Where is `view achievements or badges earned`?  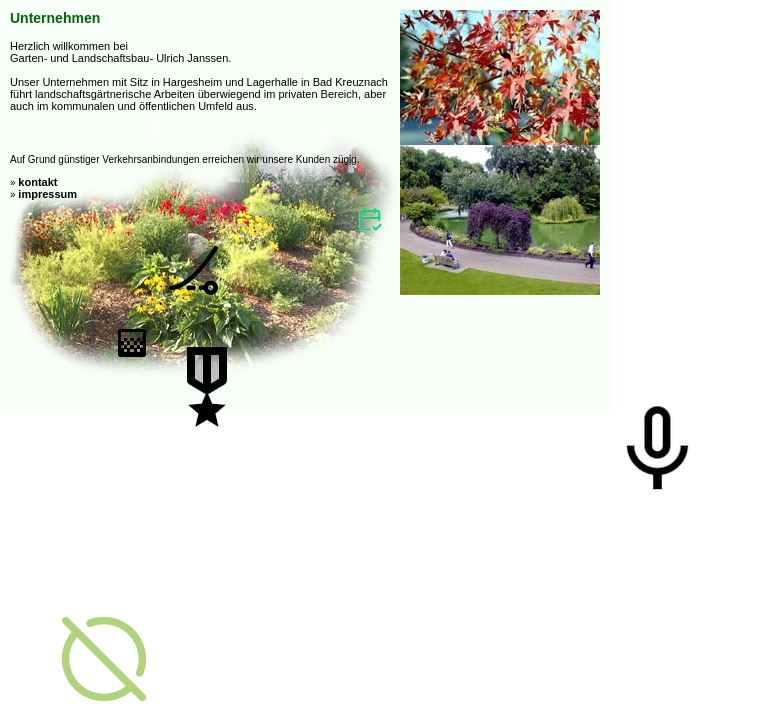 view achievements or badges earned is located at coordinates (207, 387).